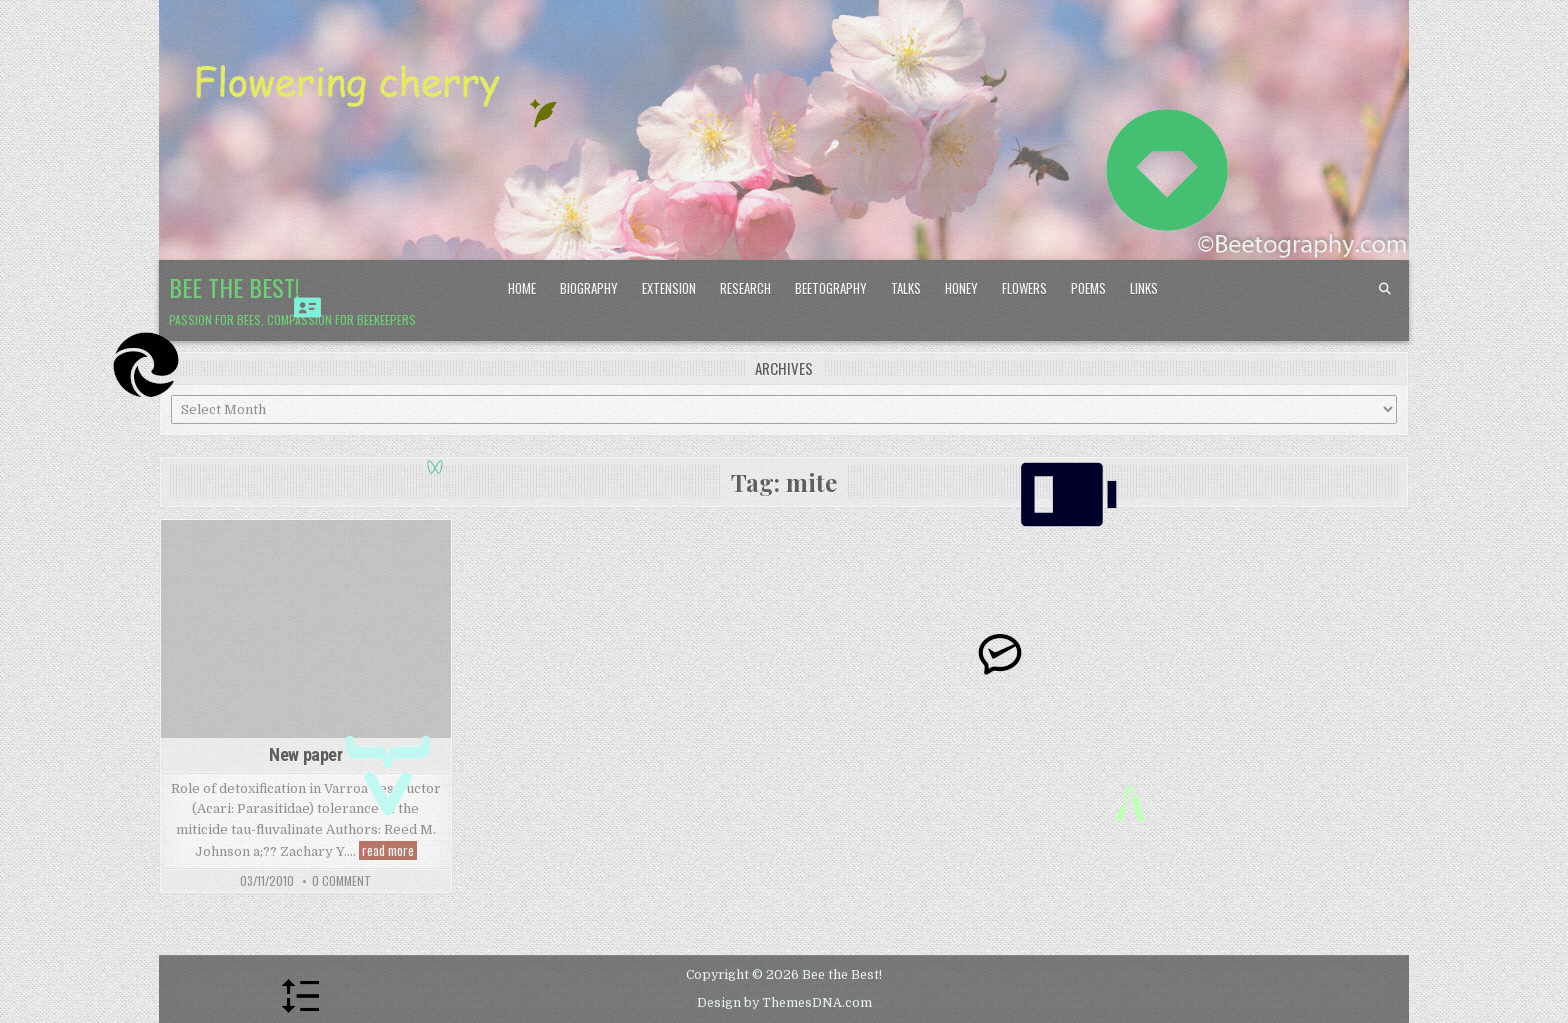 This screenshot has width=1568, height=1023. Describe the element at coordinates (545, 114) in the screenshot. I see `compose with AI writing assistance` at that location.